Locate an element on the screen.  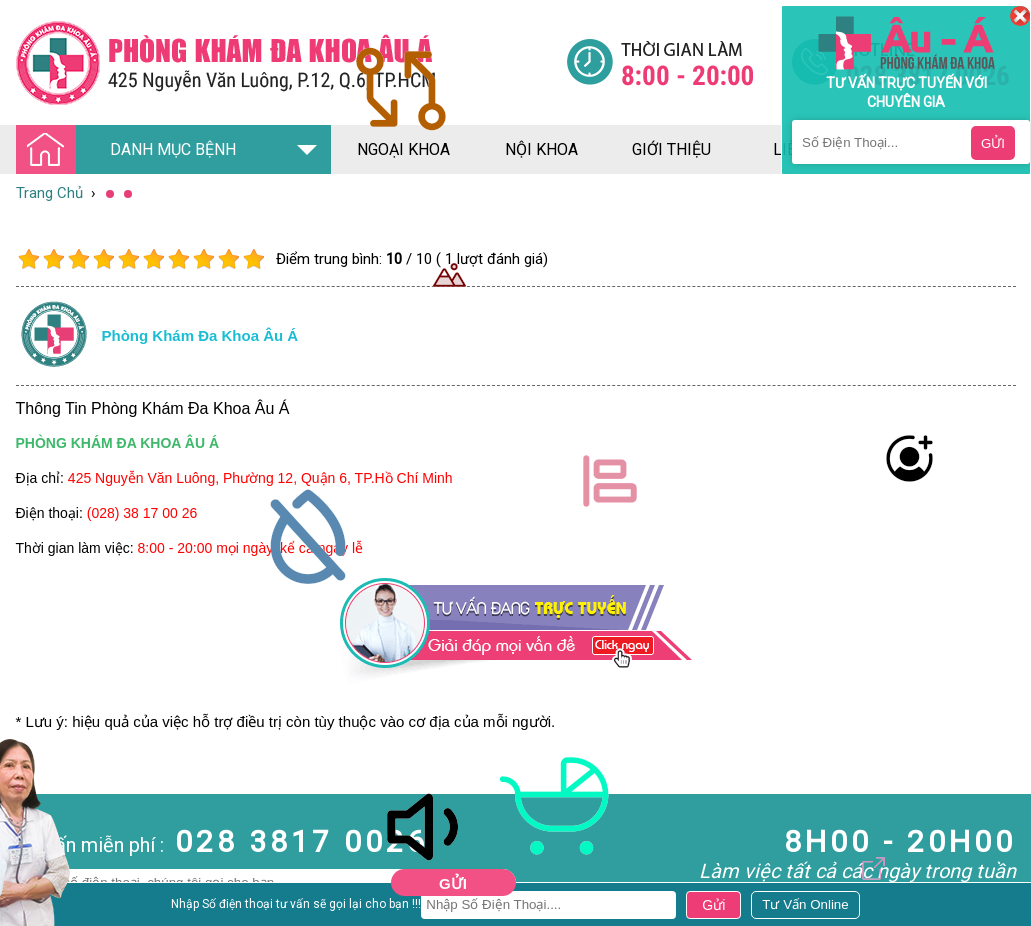
access baby or parenting-related features is located at coordinates (556, 802).